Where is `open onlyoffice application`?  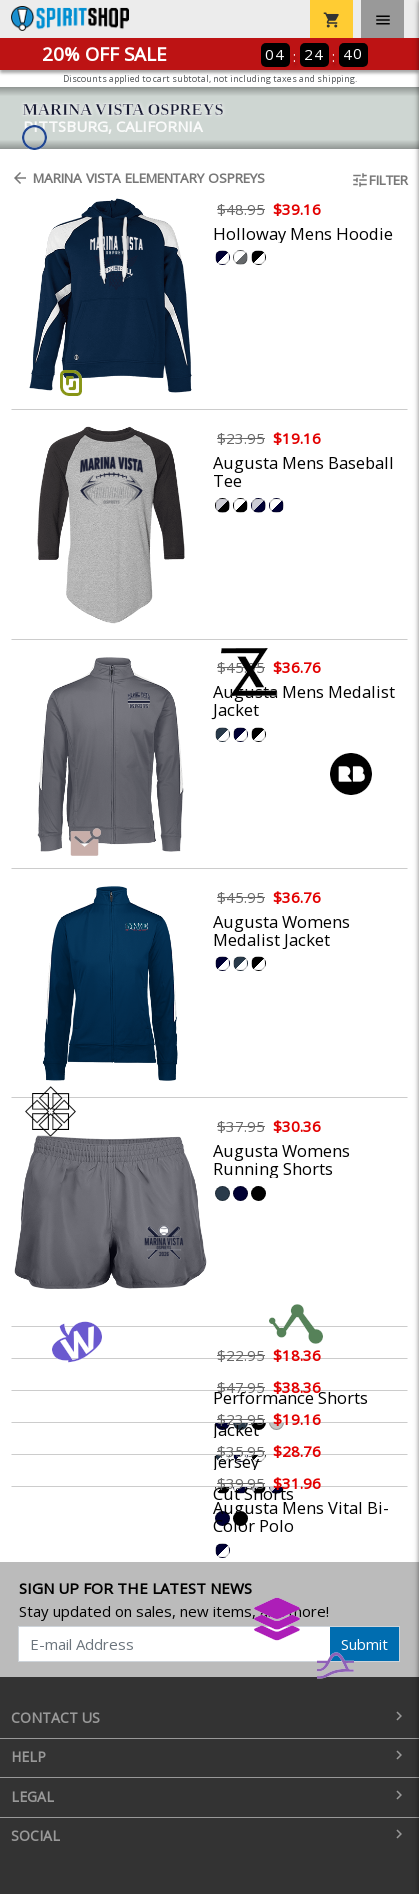 open onlyoffice application is located at coordinates (277, 1619).